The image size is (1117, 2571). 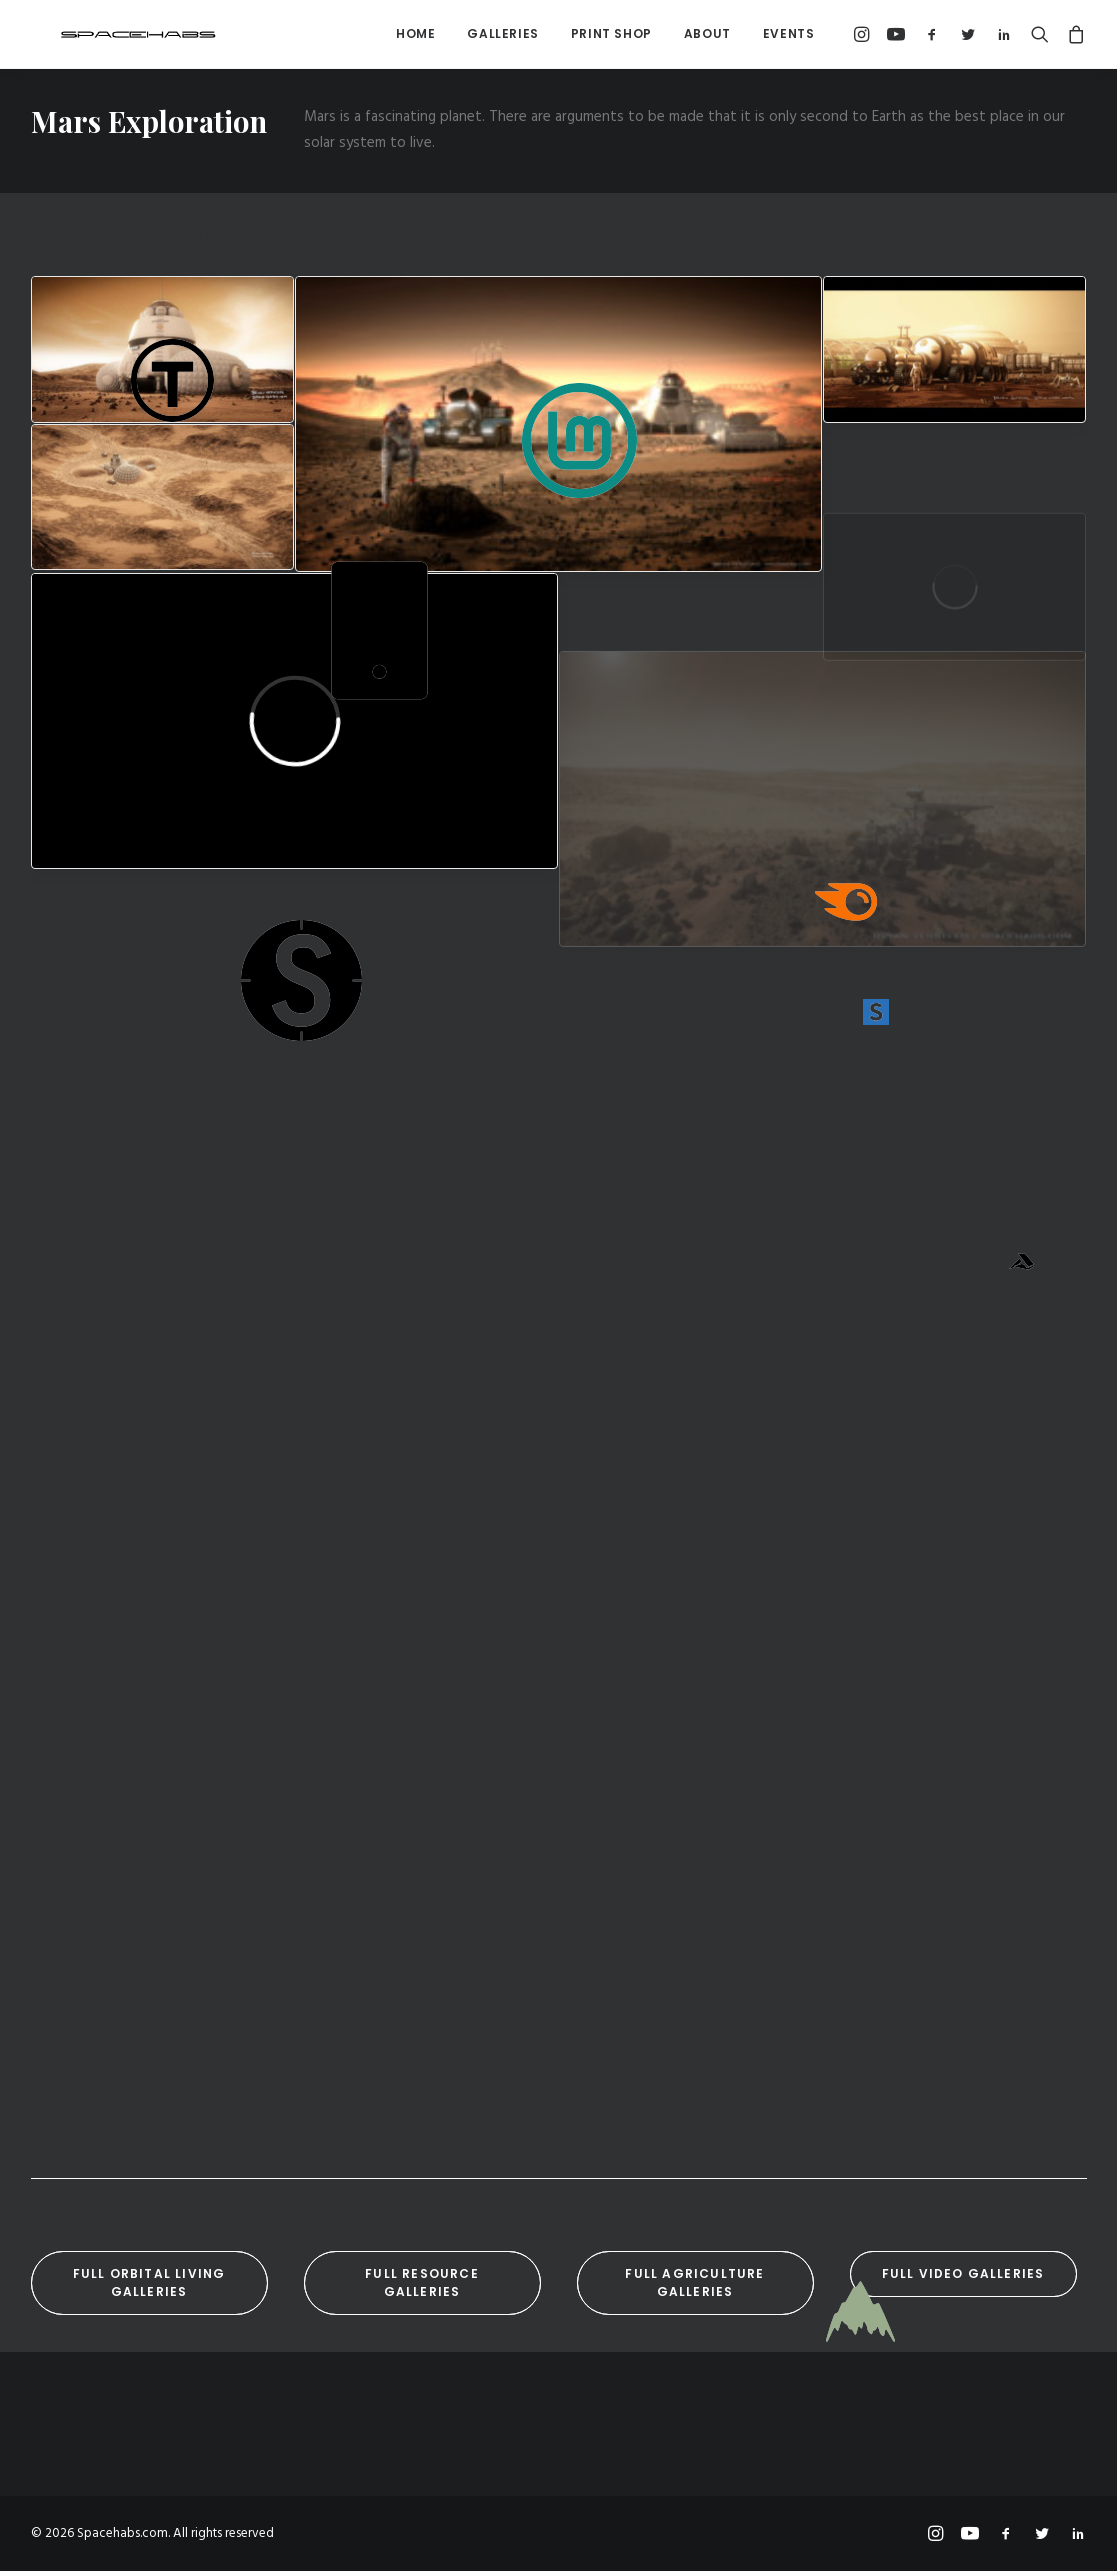 I want to click on access mobile device settings, so click(x=379, y=630).